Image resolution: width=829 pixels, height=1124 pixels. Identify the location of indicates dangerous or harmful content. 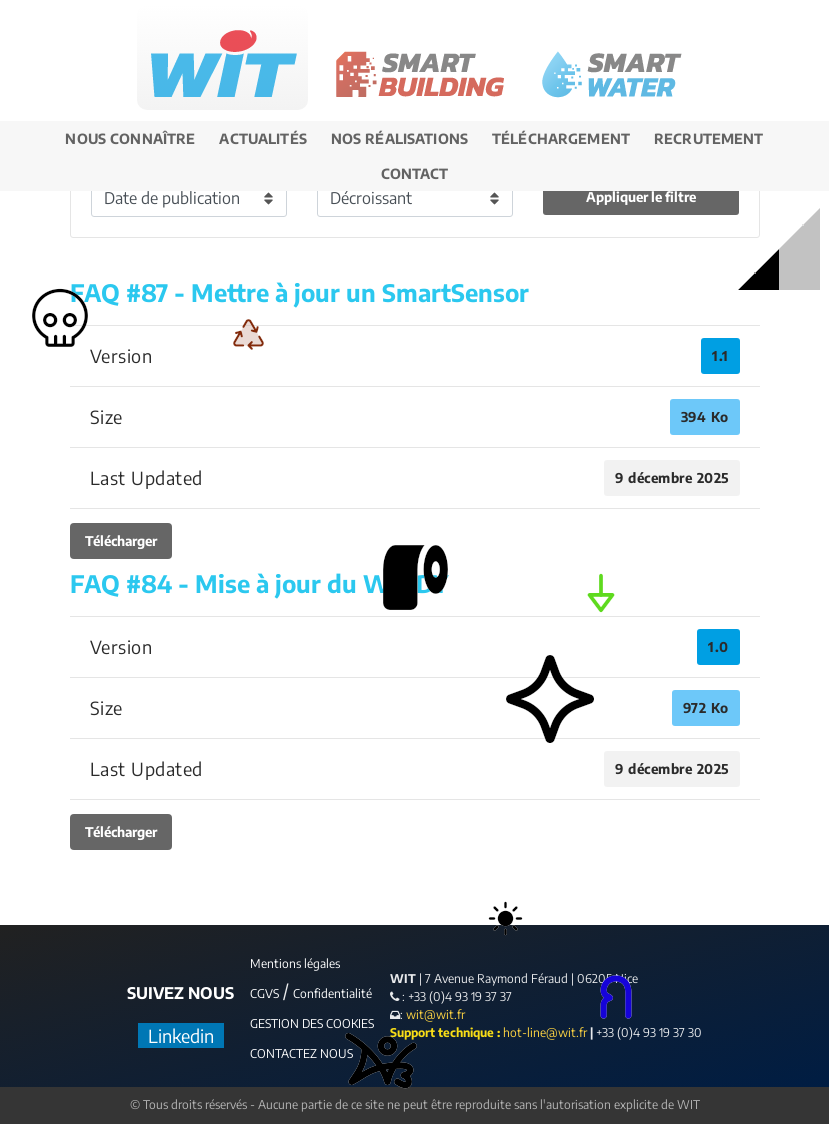
(60, 319).